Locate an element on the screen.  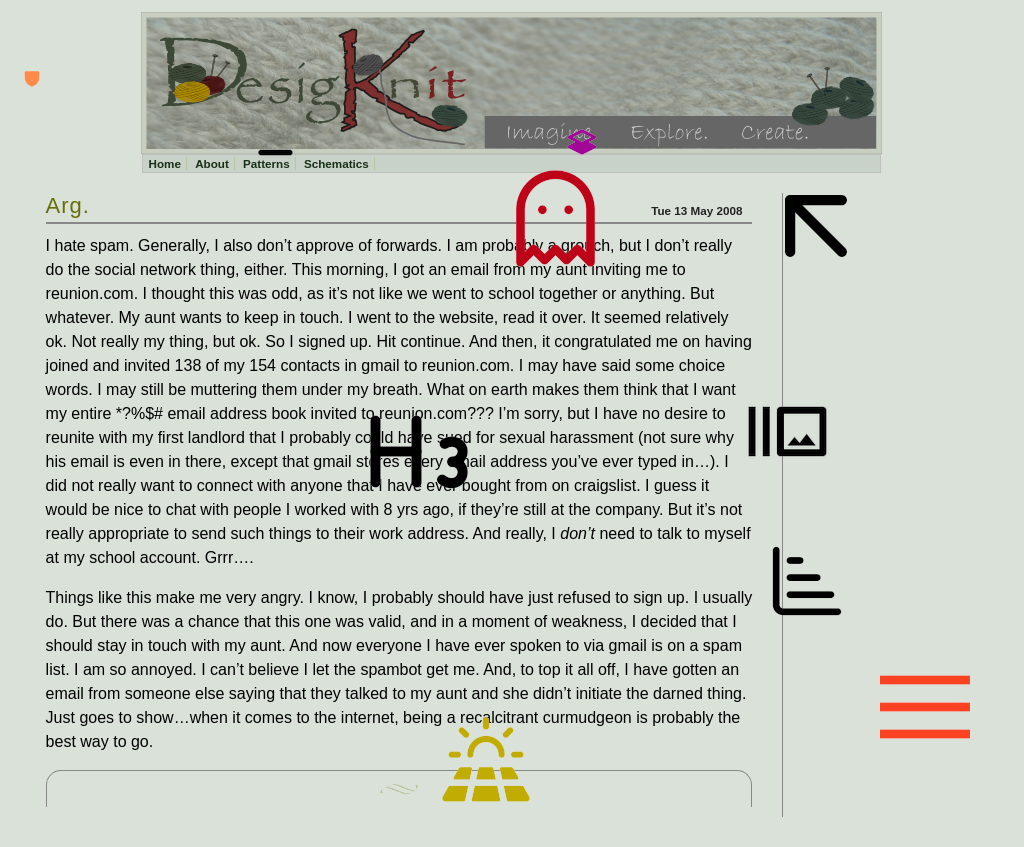
toggle incognito or ghost mode is located at coordinates (555, 218).